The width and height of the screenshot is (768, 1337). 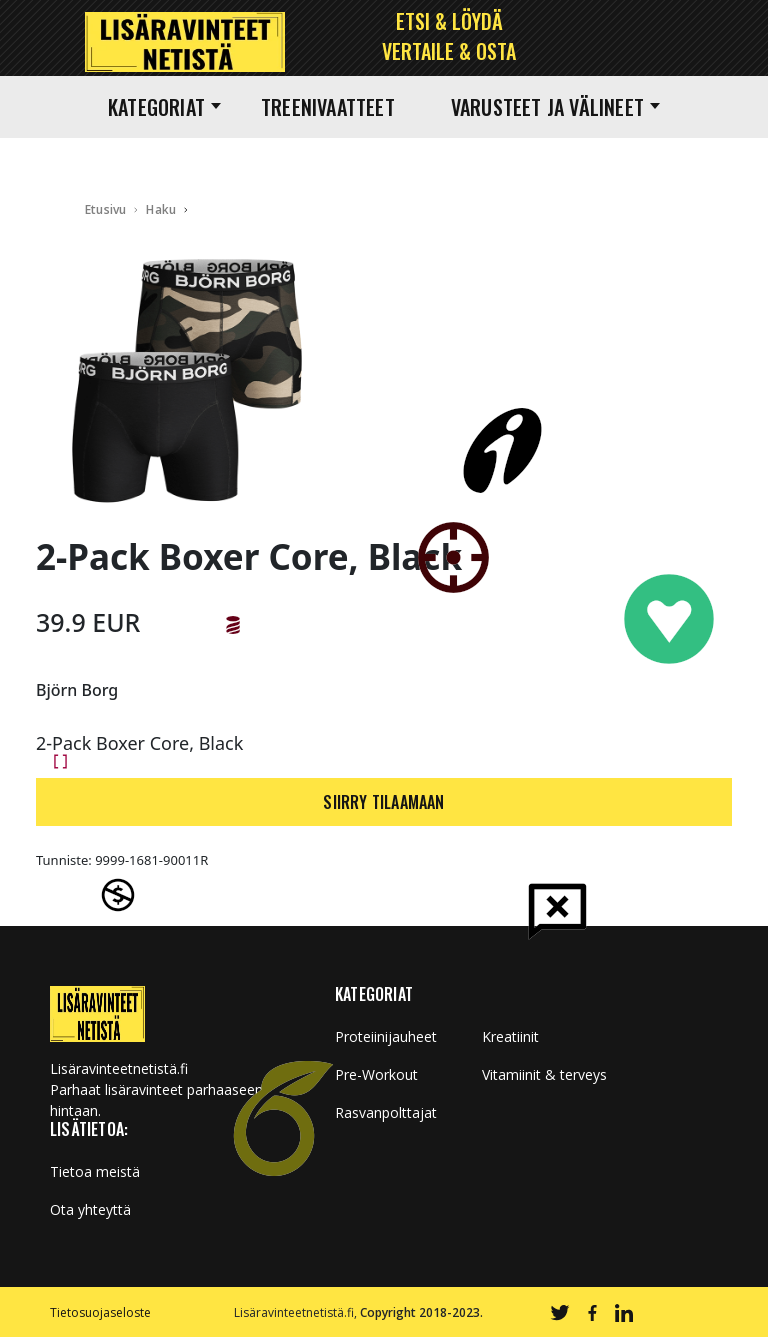 What do you see at coordinates (60, 761) in the screenshot?
I see `access code editor or development tools` at bounding box center [60, 761].